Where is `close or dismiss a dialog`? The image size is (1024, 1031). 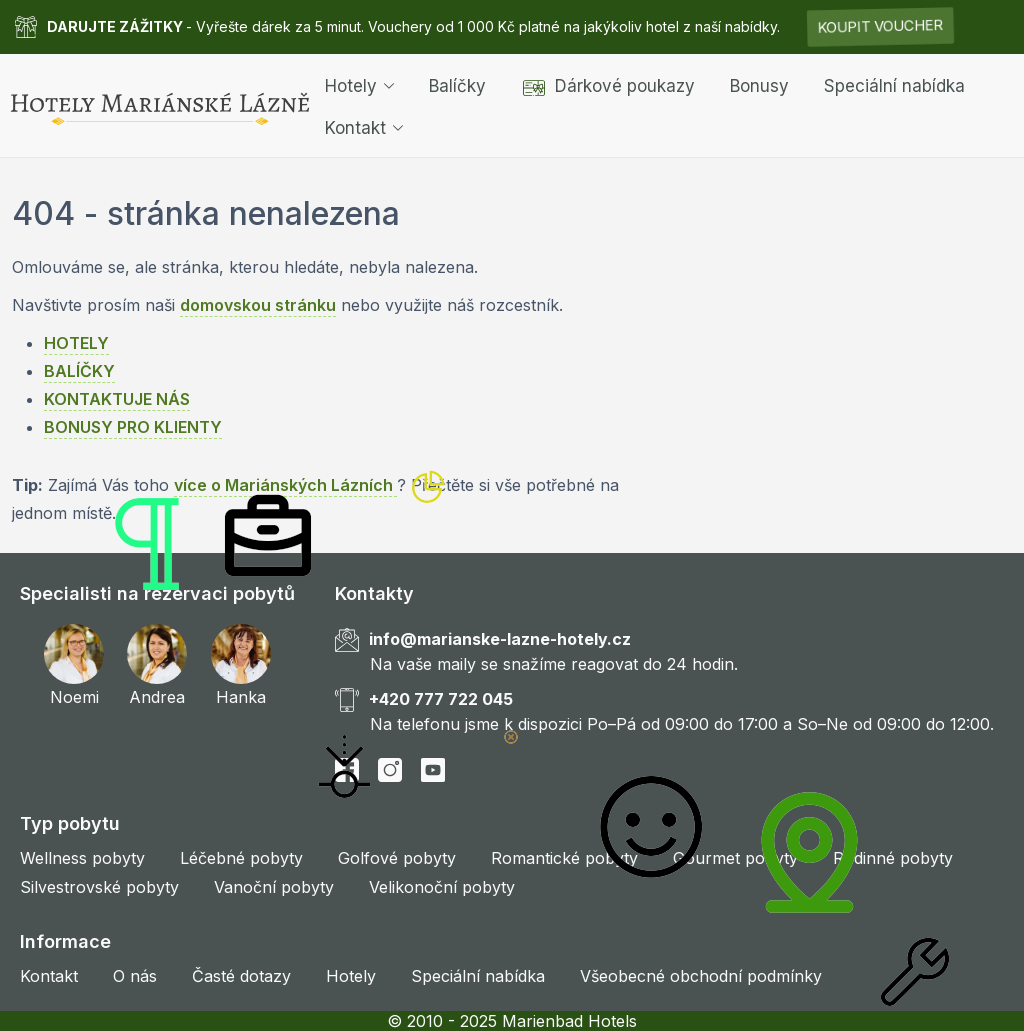 close or dismiss a dialog is located at coordinates (511, 737).